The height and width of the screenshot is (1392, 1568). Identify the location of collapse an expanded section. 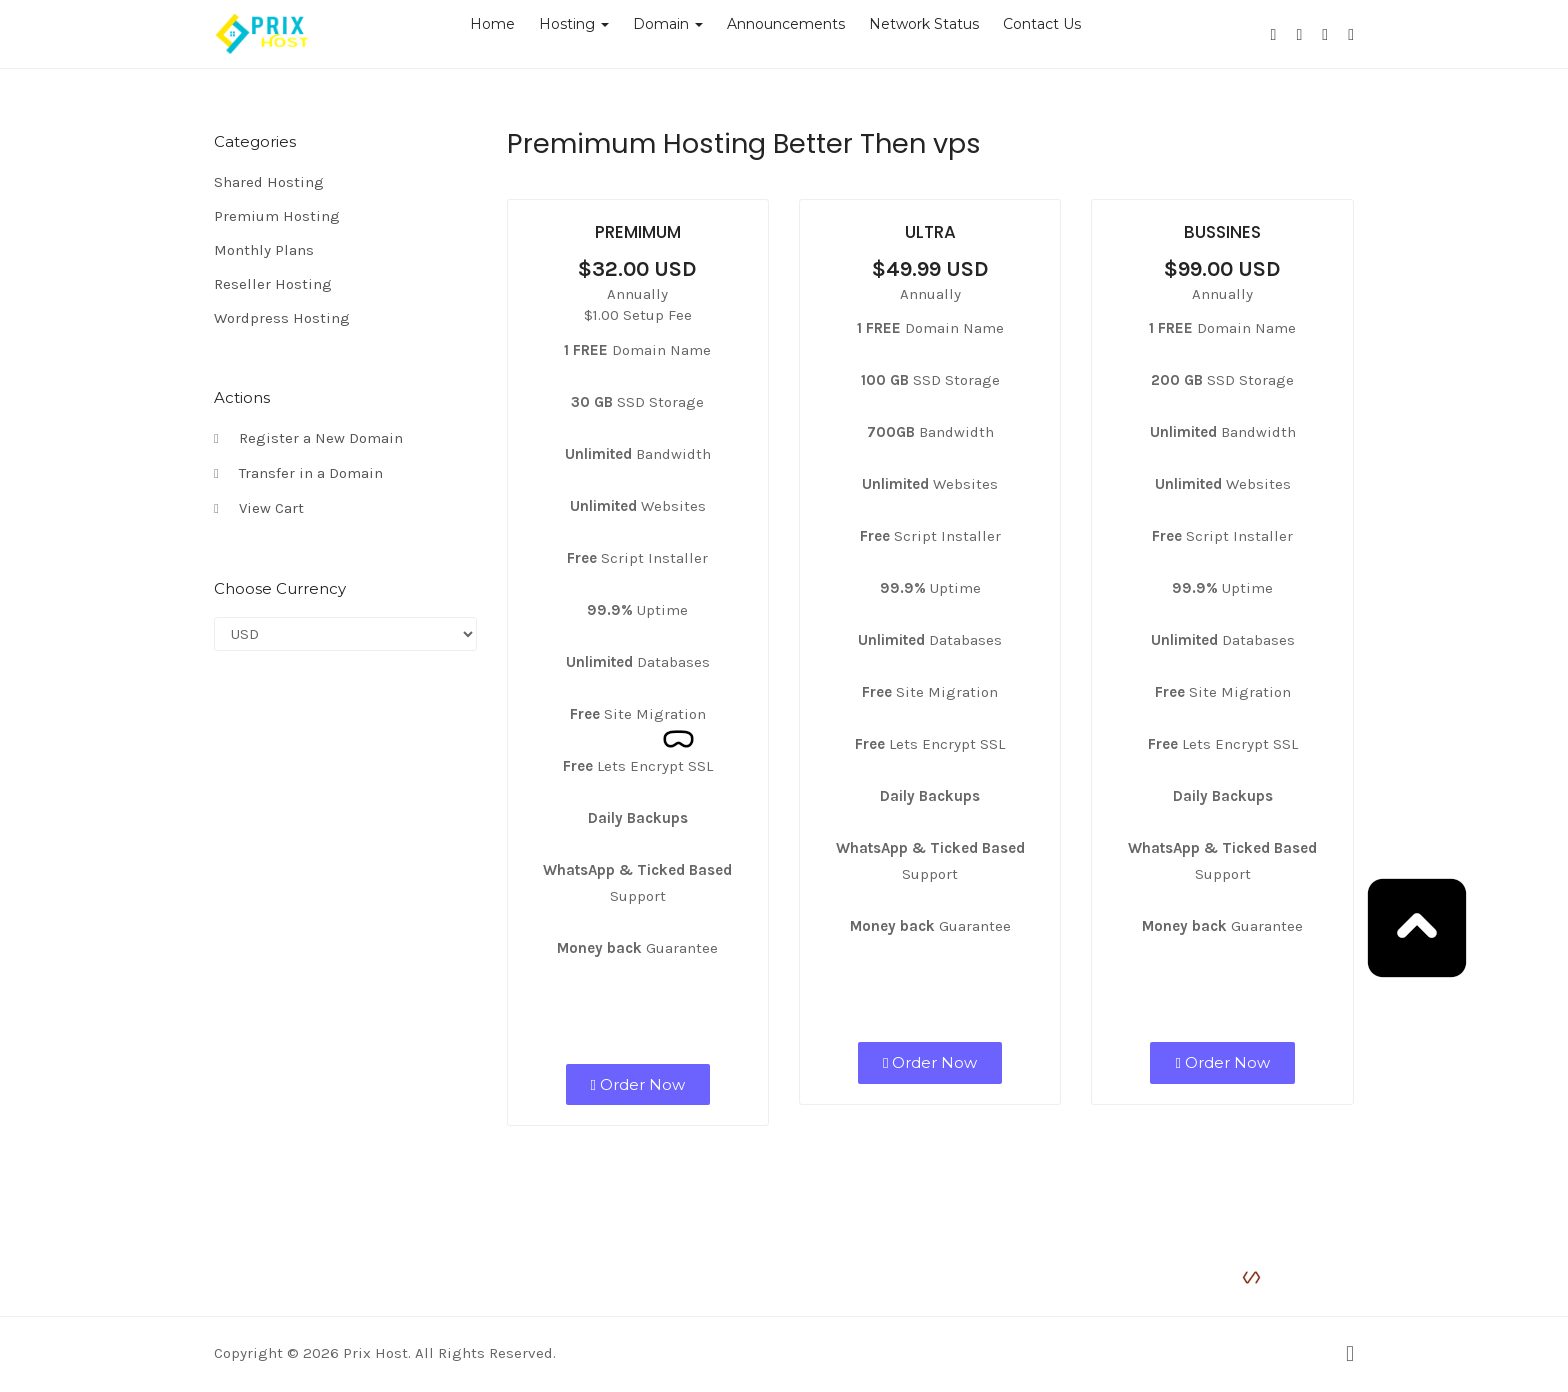
(1417, 928).